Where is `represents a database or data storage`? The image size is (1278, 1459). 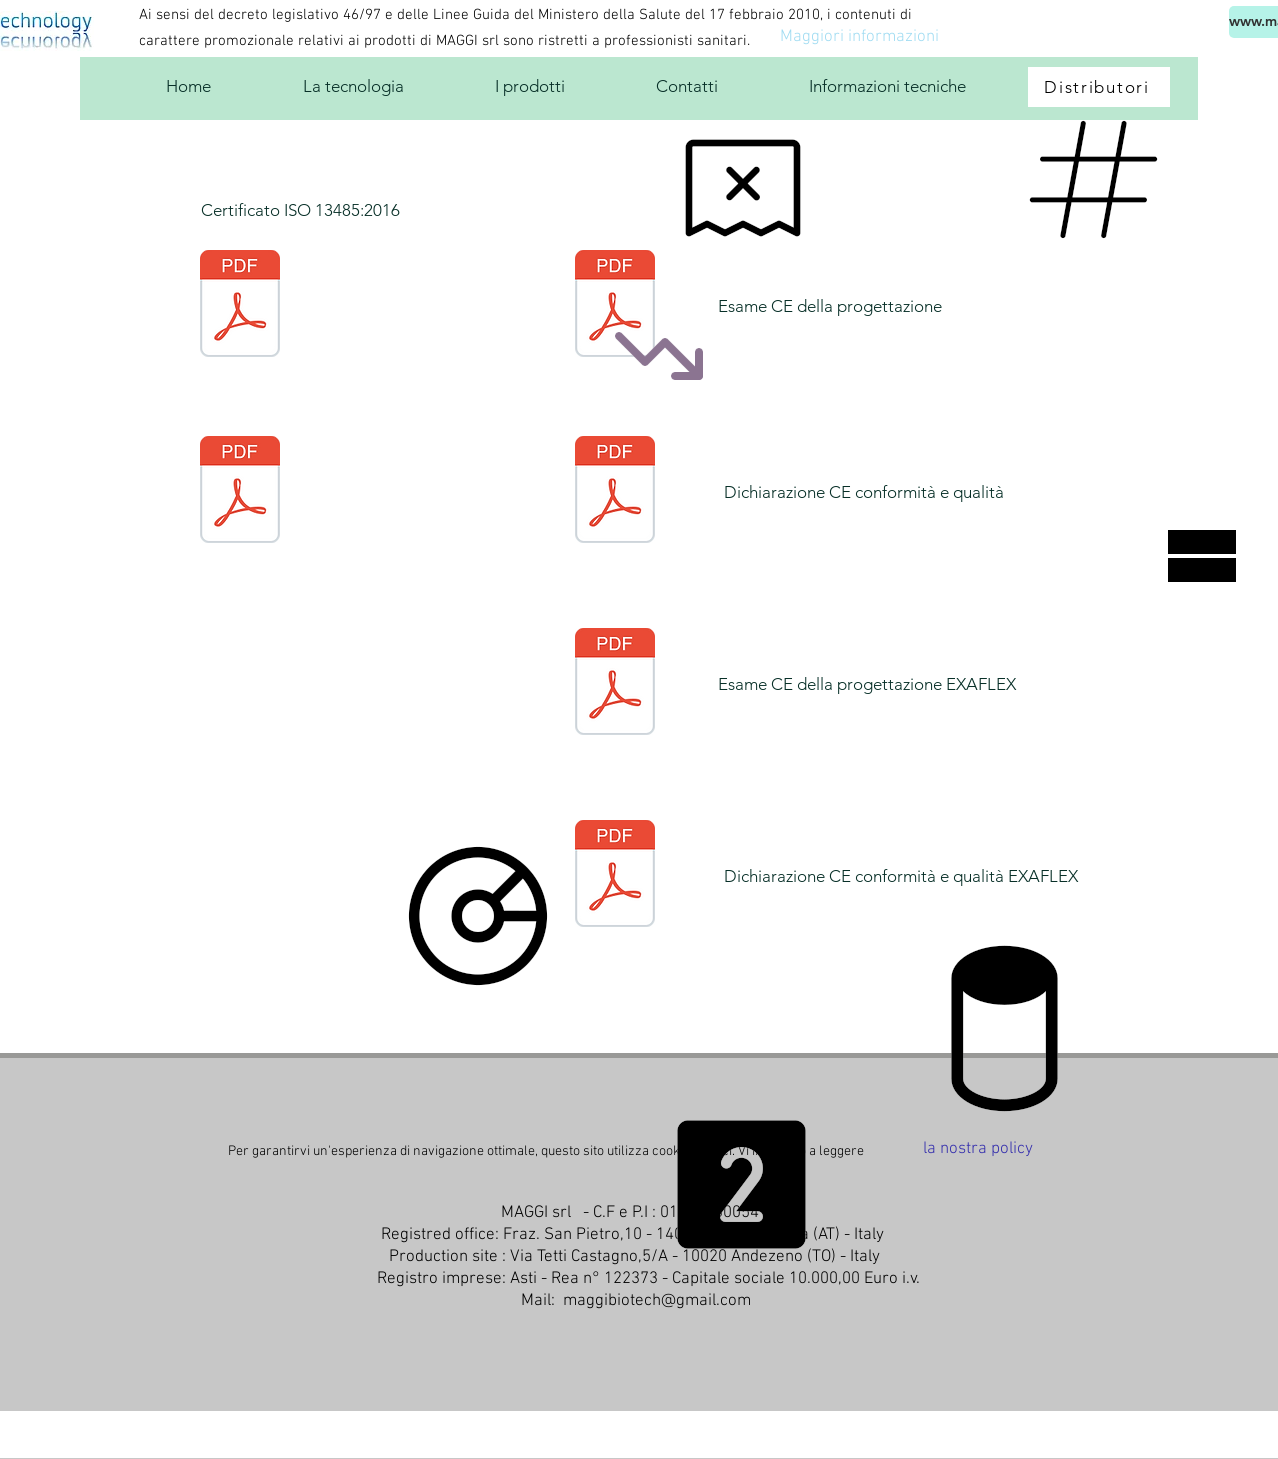
represents a database or data storage is located at coordinates (1004, 1028).